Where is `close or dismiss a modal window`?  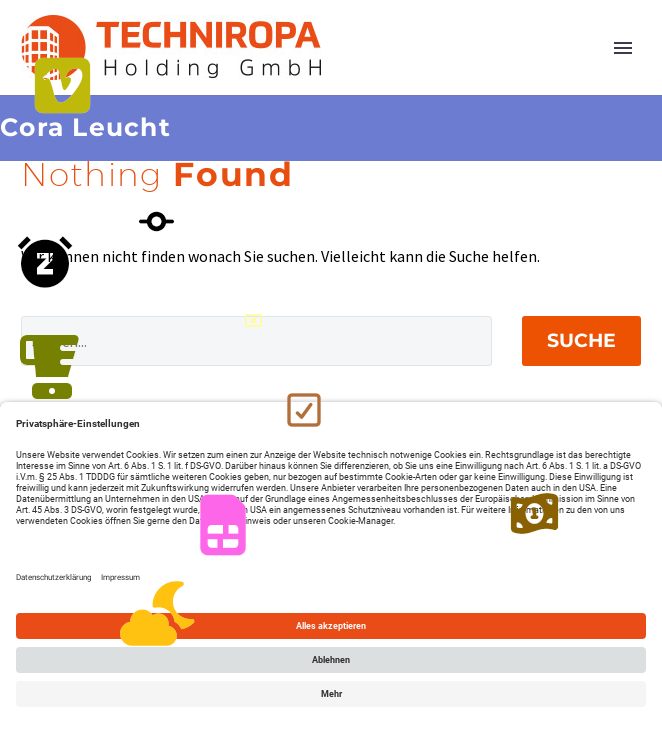
close or dismiss a modal window is located at coordinates (253, 320).